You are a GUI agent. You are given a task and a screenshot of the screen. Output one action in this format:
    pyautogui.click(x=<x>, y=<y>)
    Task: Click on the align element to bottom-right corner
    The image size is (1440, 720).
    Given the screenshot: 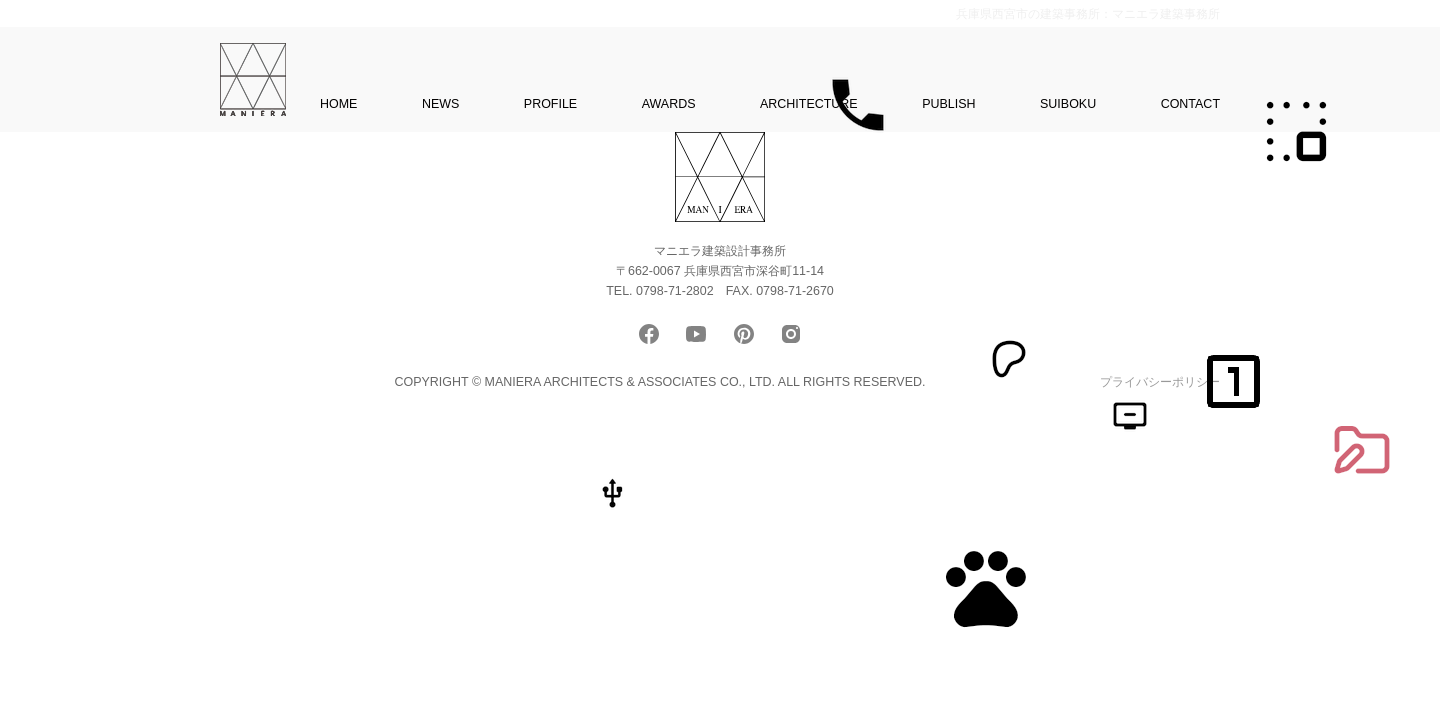 What is the action you would take?
    pyautogui.click(x=1296, y=131)
    